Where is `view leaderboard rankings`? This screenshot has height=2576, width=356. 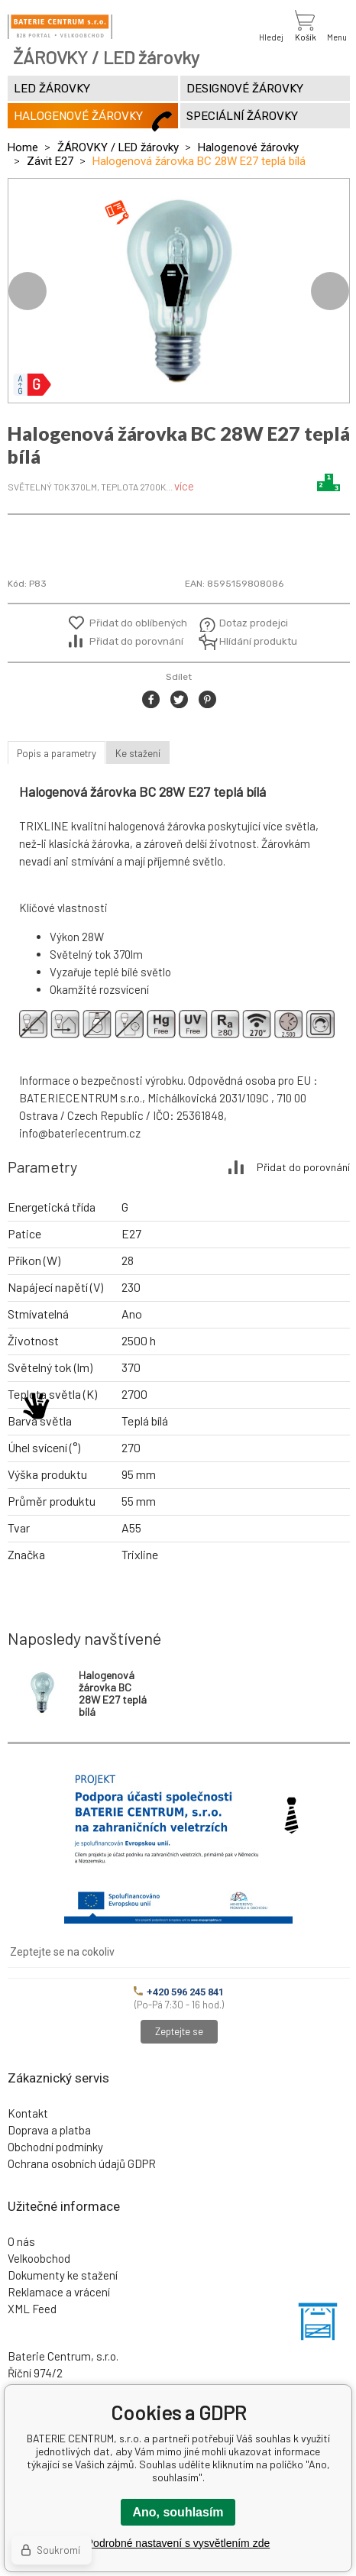
view leaderboard rankings is located at coordinates (328, 480).